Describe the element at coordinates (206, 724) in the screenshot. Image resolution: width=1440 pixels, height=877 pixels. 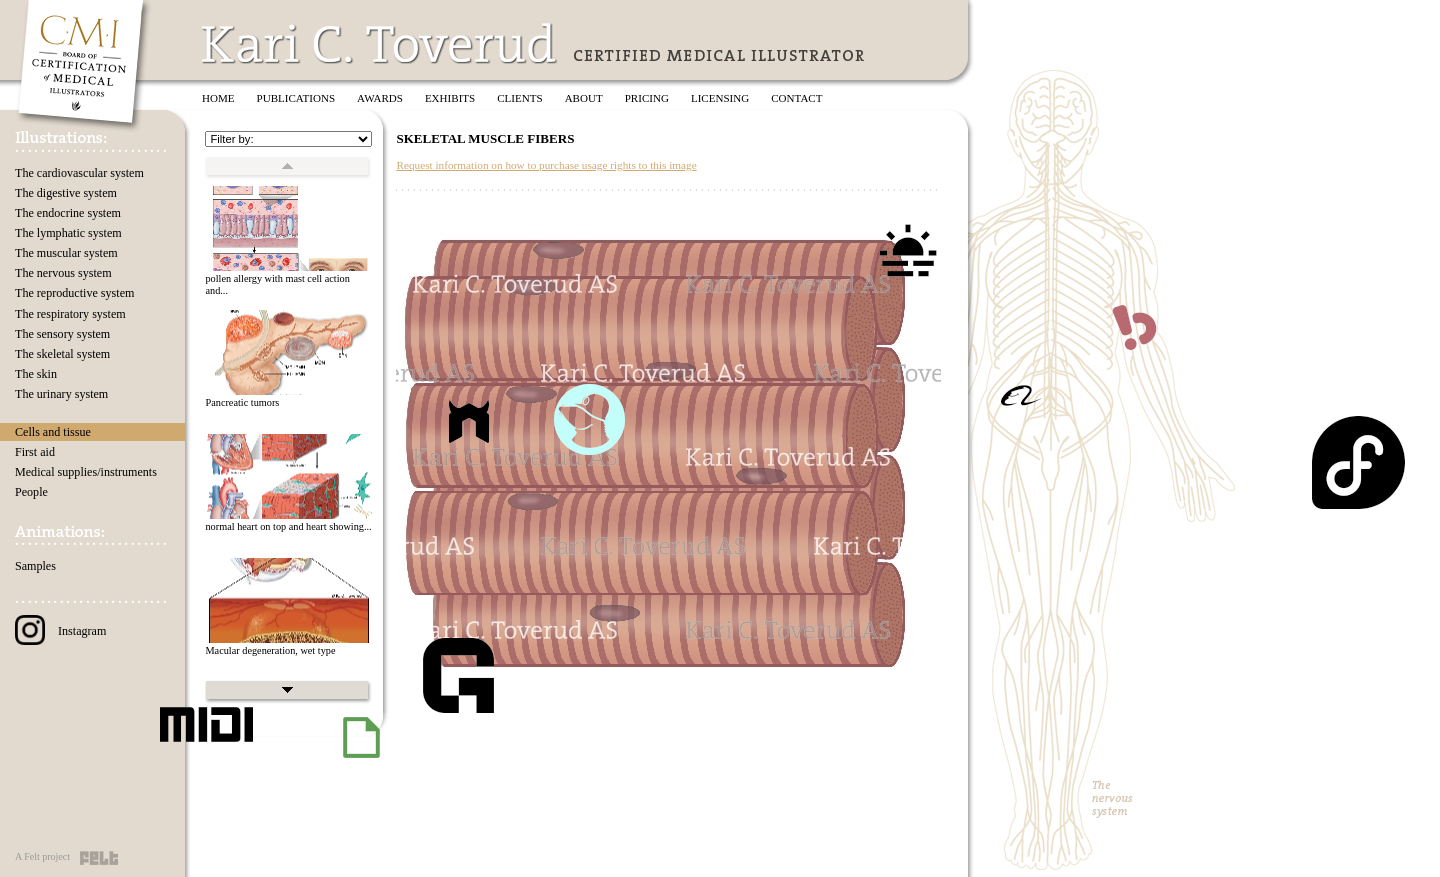
I see `midi audio format or protocol indicator` at that location.